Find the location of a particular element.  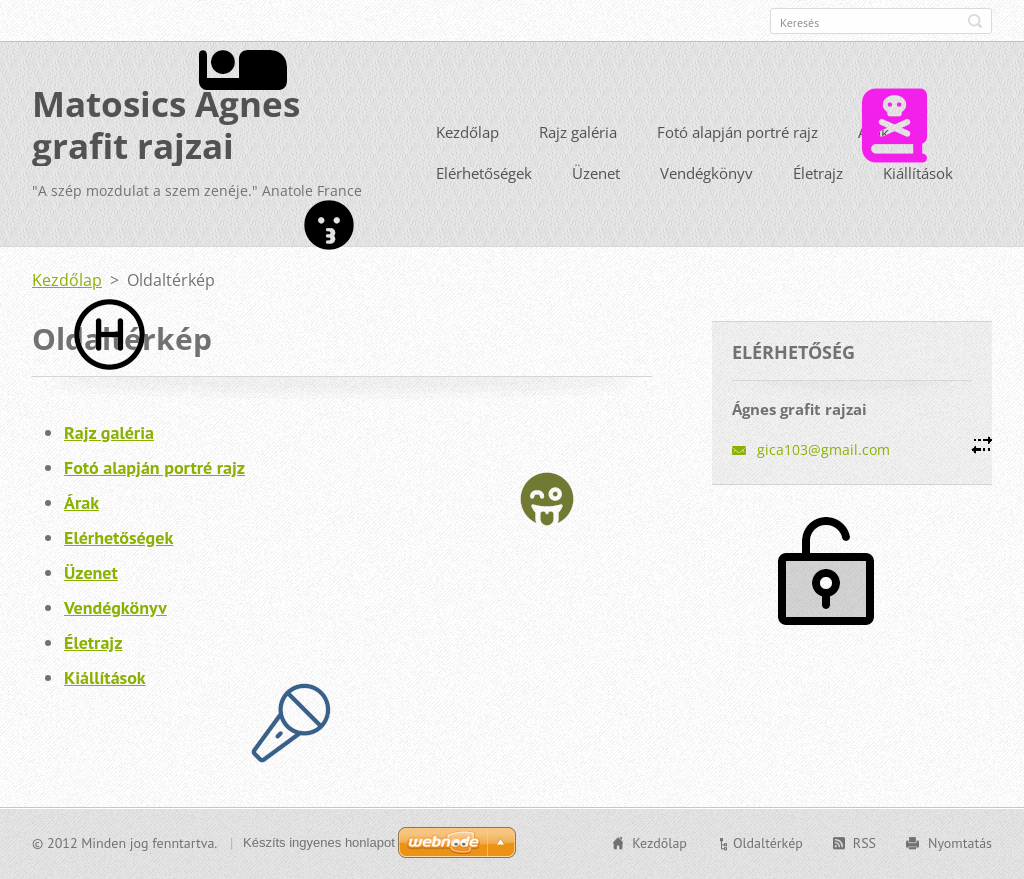

unlock or access secured content is located at coordinates (826, 577).